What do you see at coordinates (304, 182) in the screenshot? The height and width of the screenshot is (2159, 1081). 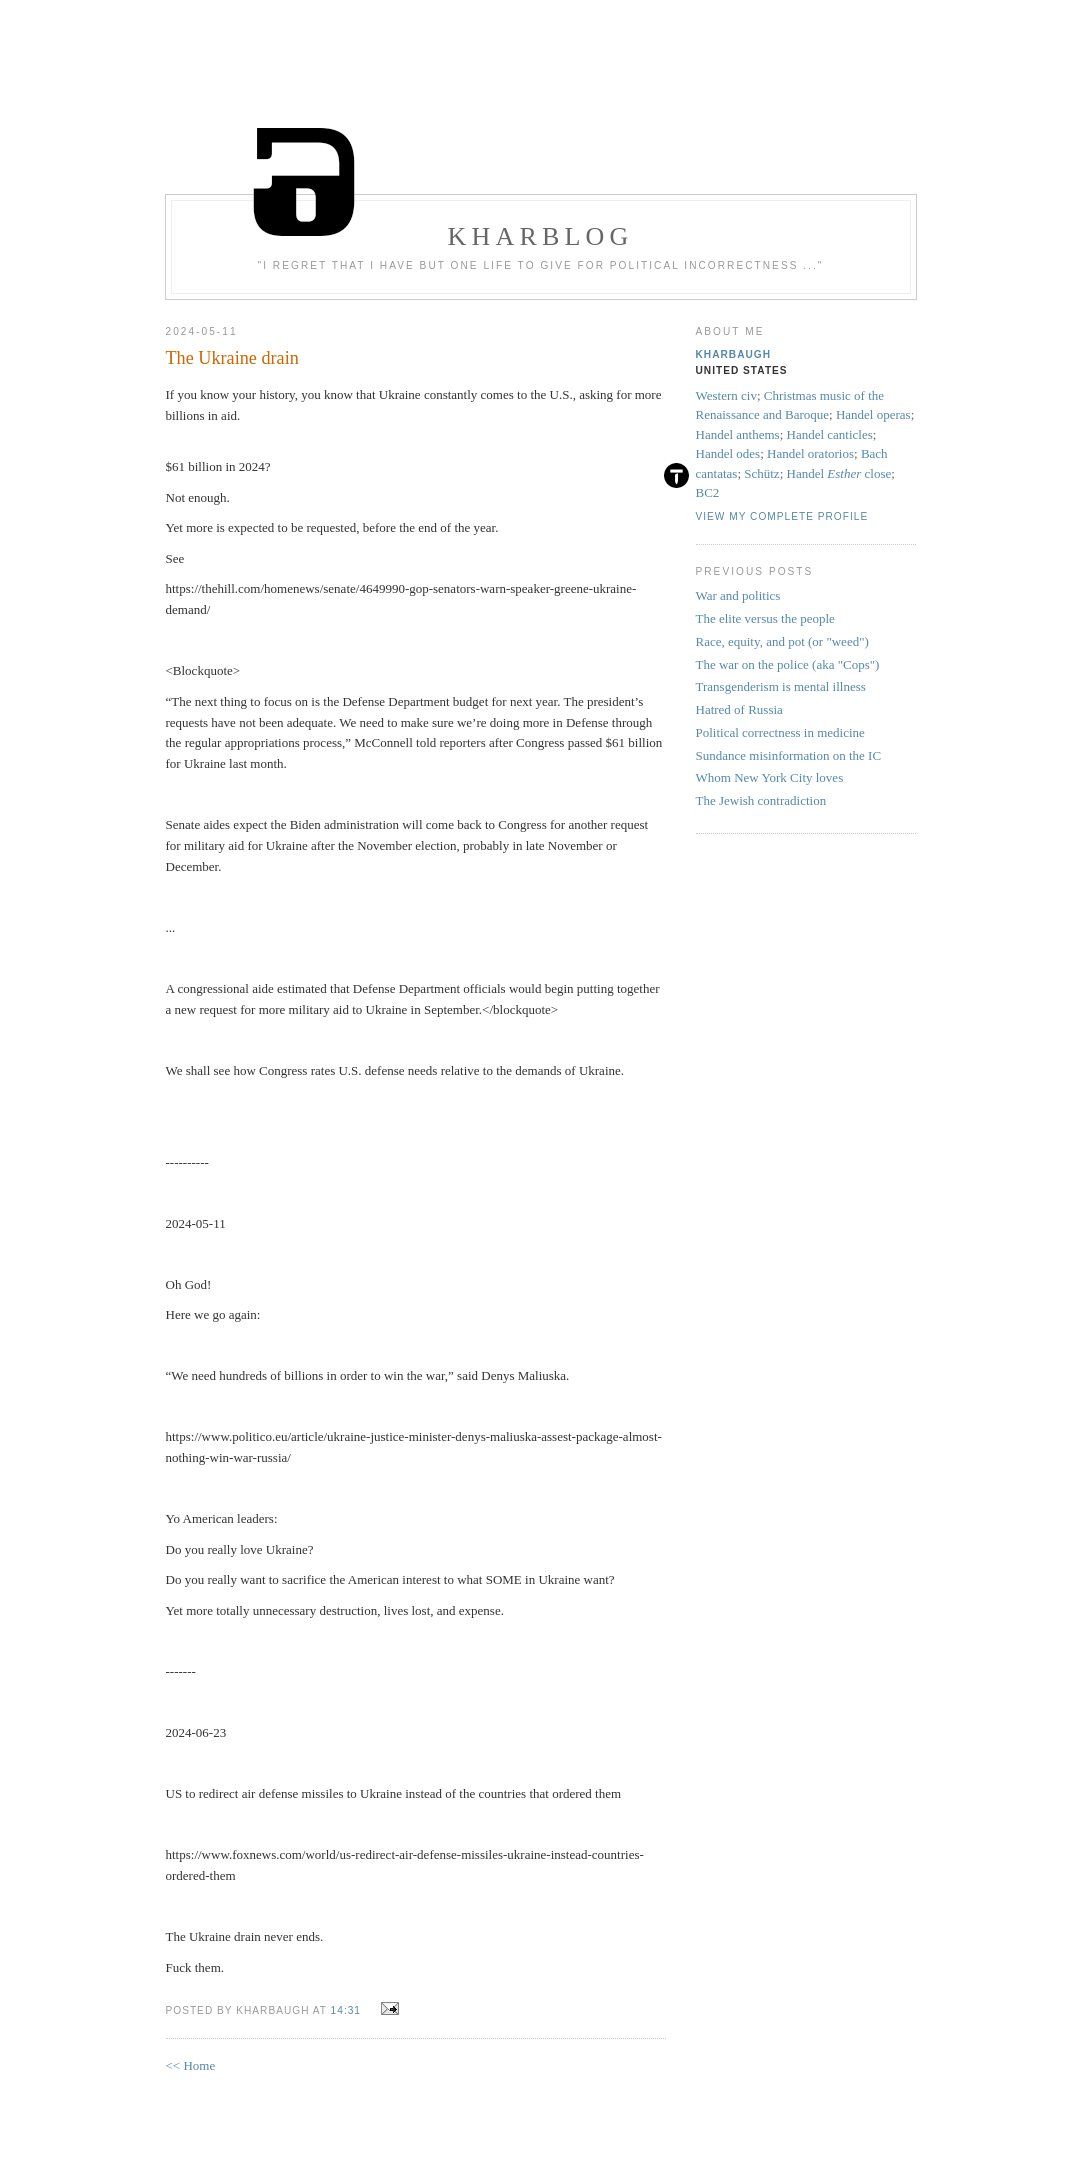 I see `open MetaGer search engine` at bounding box center [304, 182].